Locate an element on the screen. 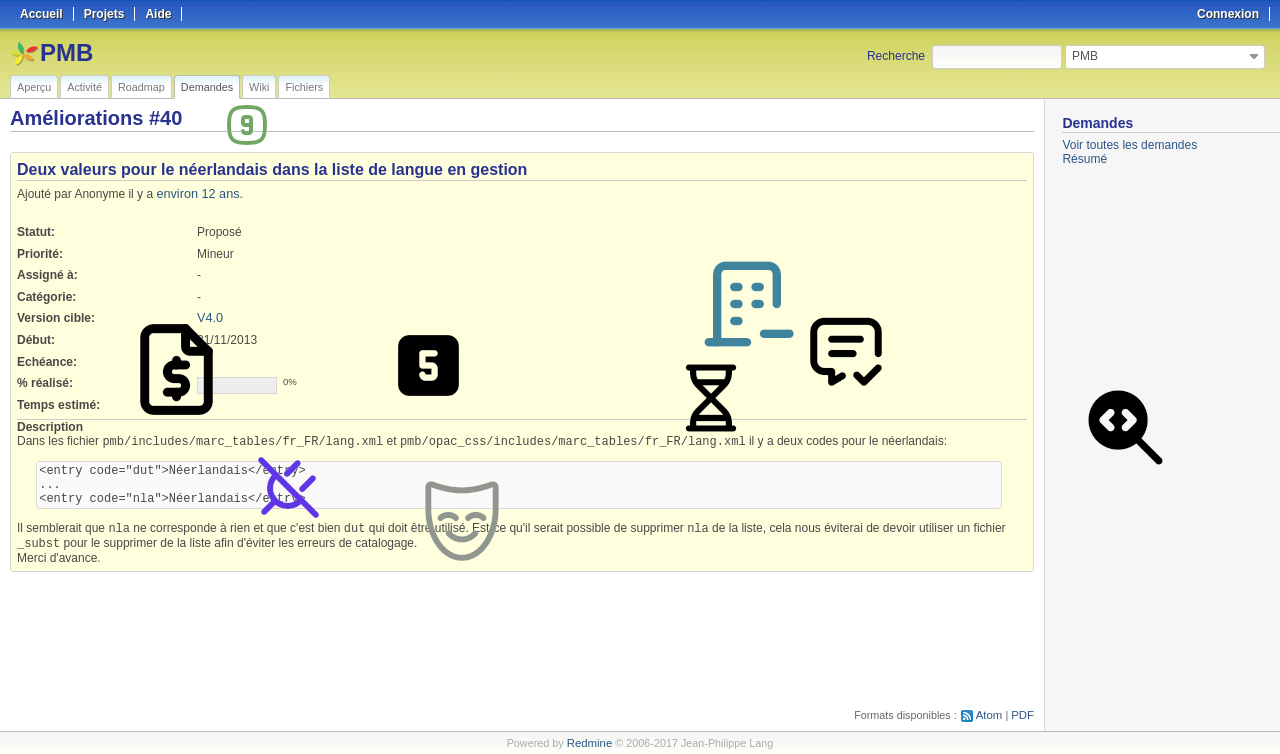 This screenshot has width=1280, height=754. indicates 9 items or notifications is located at coordinates (247, 125).